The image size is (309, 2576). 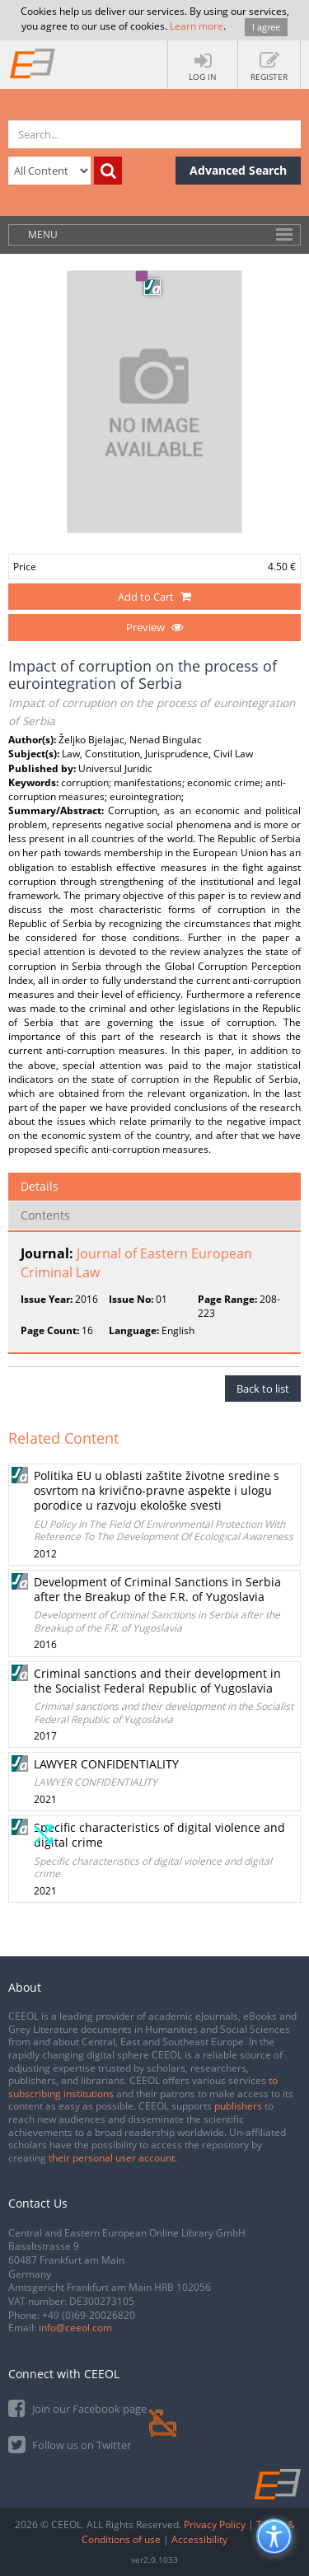 I want to click on indicates bathtub or bath feature is unavailable, so click(x=162, y=2423).